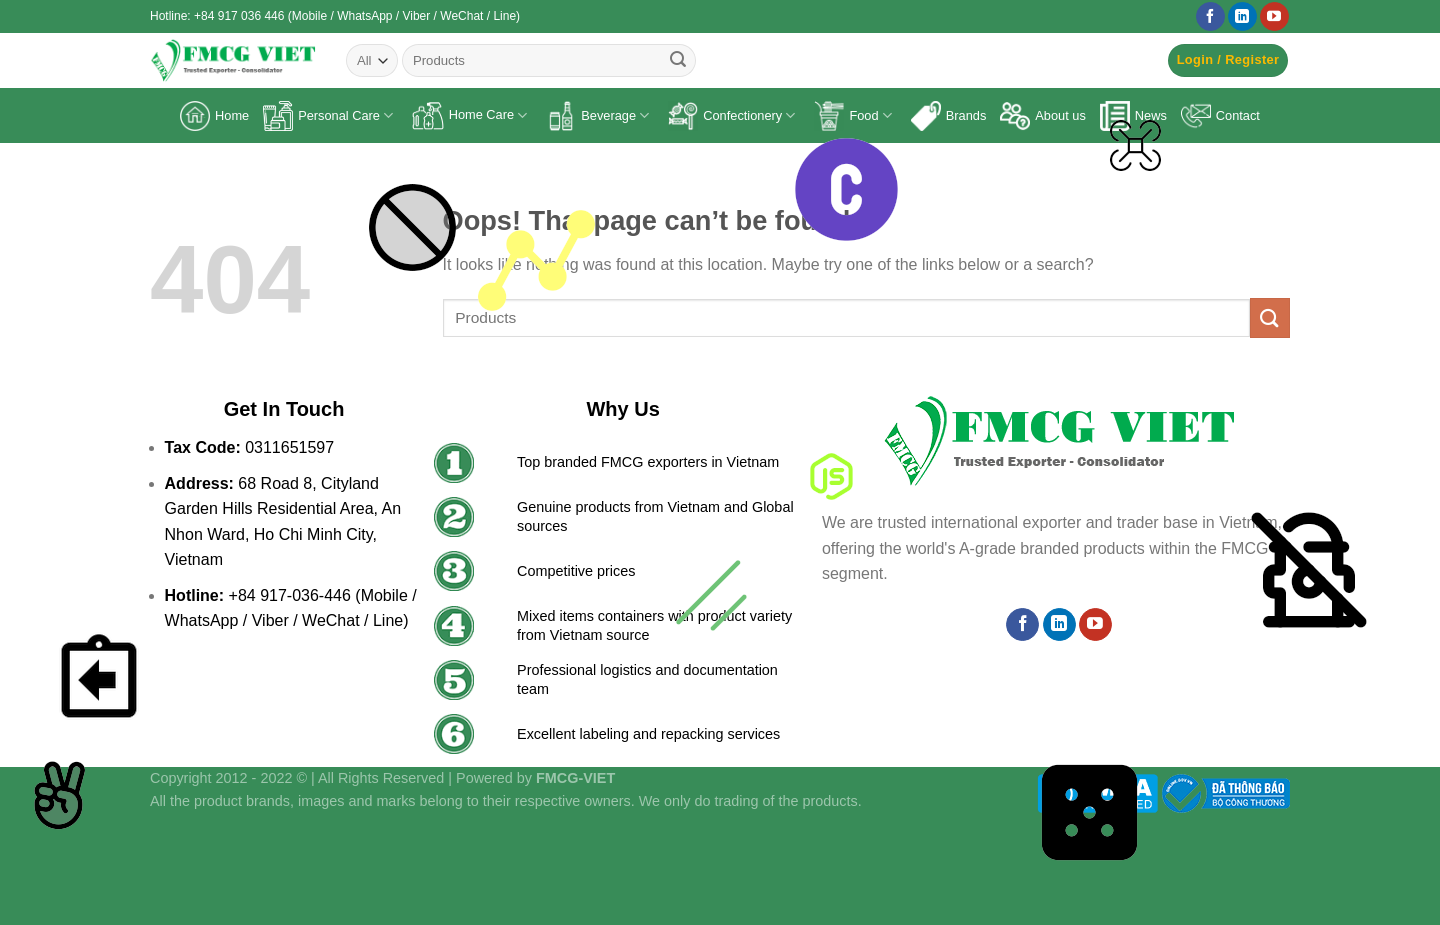 This screenshot has height=925, width=1440. Describe the element at coordinates (99, 680) in the screenshot. I see `return or send back an assignment` at that location.